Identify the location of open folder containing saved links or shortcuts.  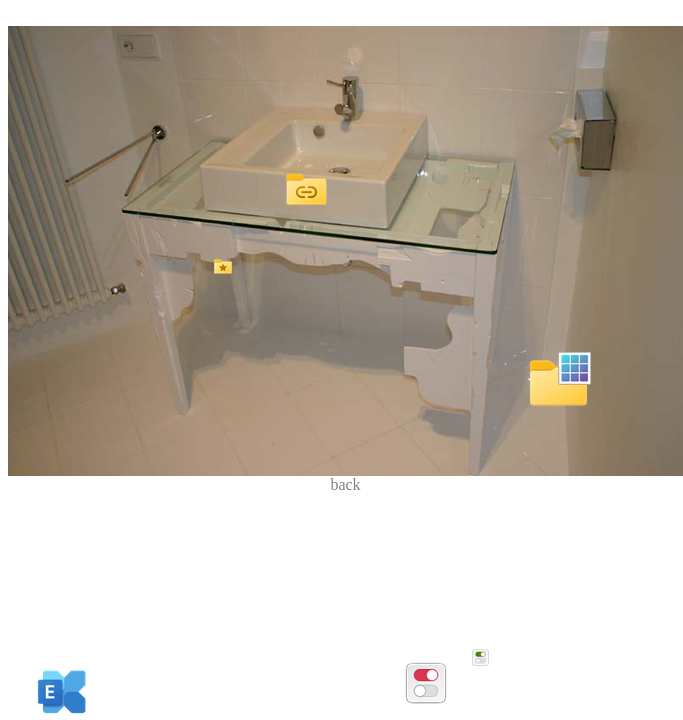
(306, 190).